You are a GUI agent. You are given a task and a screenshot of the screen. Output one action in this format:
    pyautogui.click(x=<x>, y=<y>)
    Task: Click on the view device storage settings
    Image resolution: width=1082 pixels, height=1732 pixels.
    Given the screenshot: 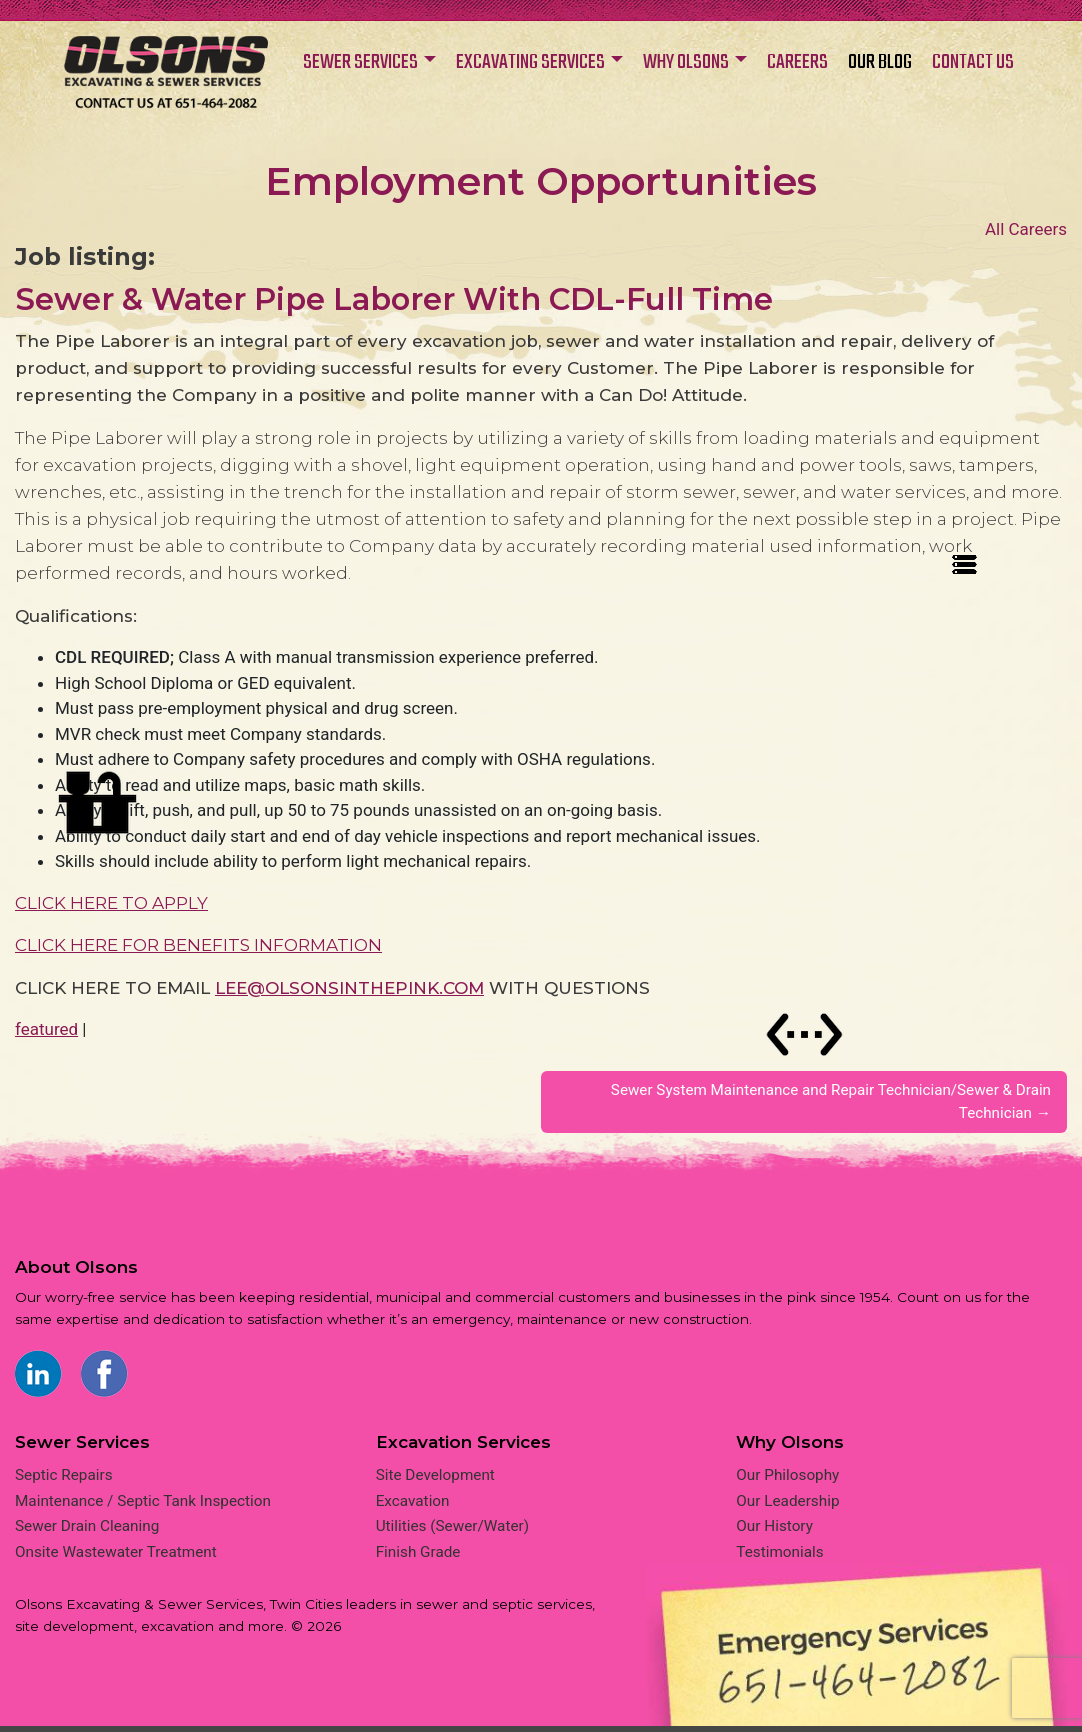 What is the action you would take?
    pyautogui.click(x=964, y=564)
    